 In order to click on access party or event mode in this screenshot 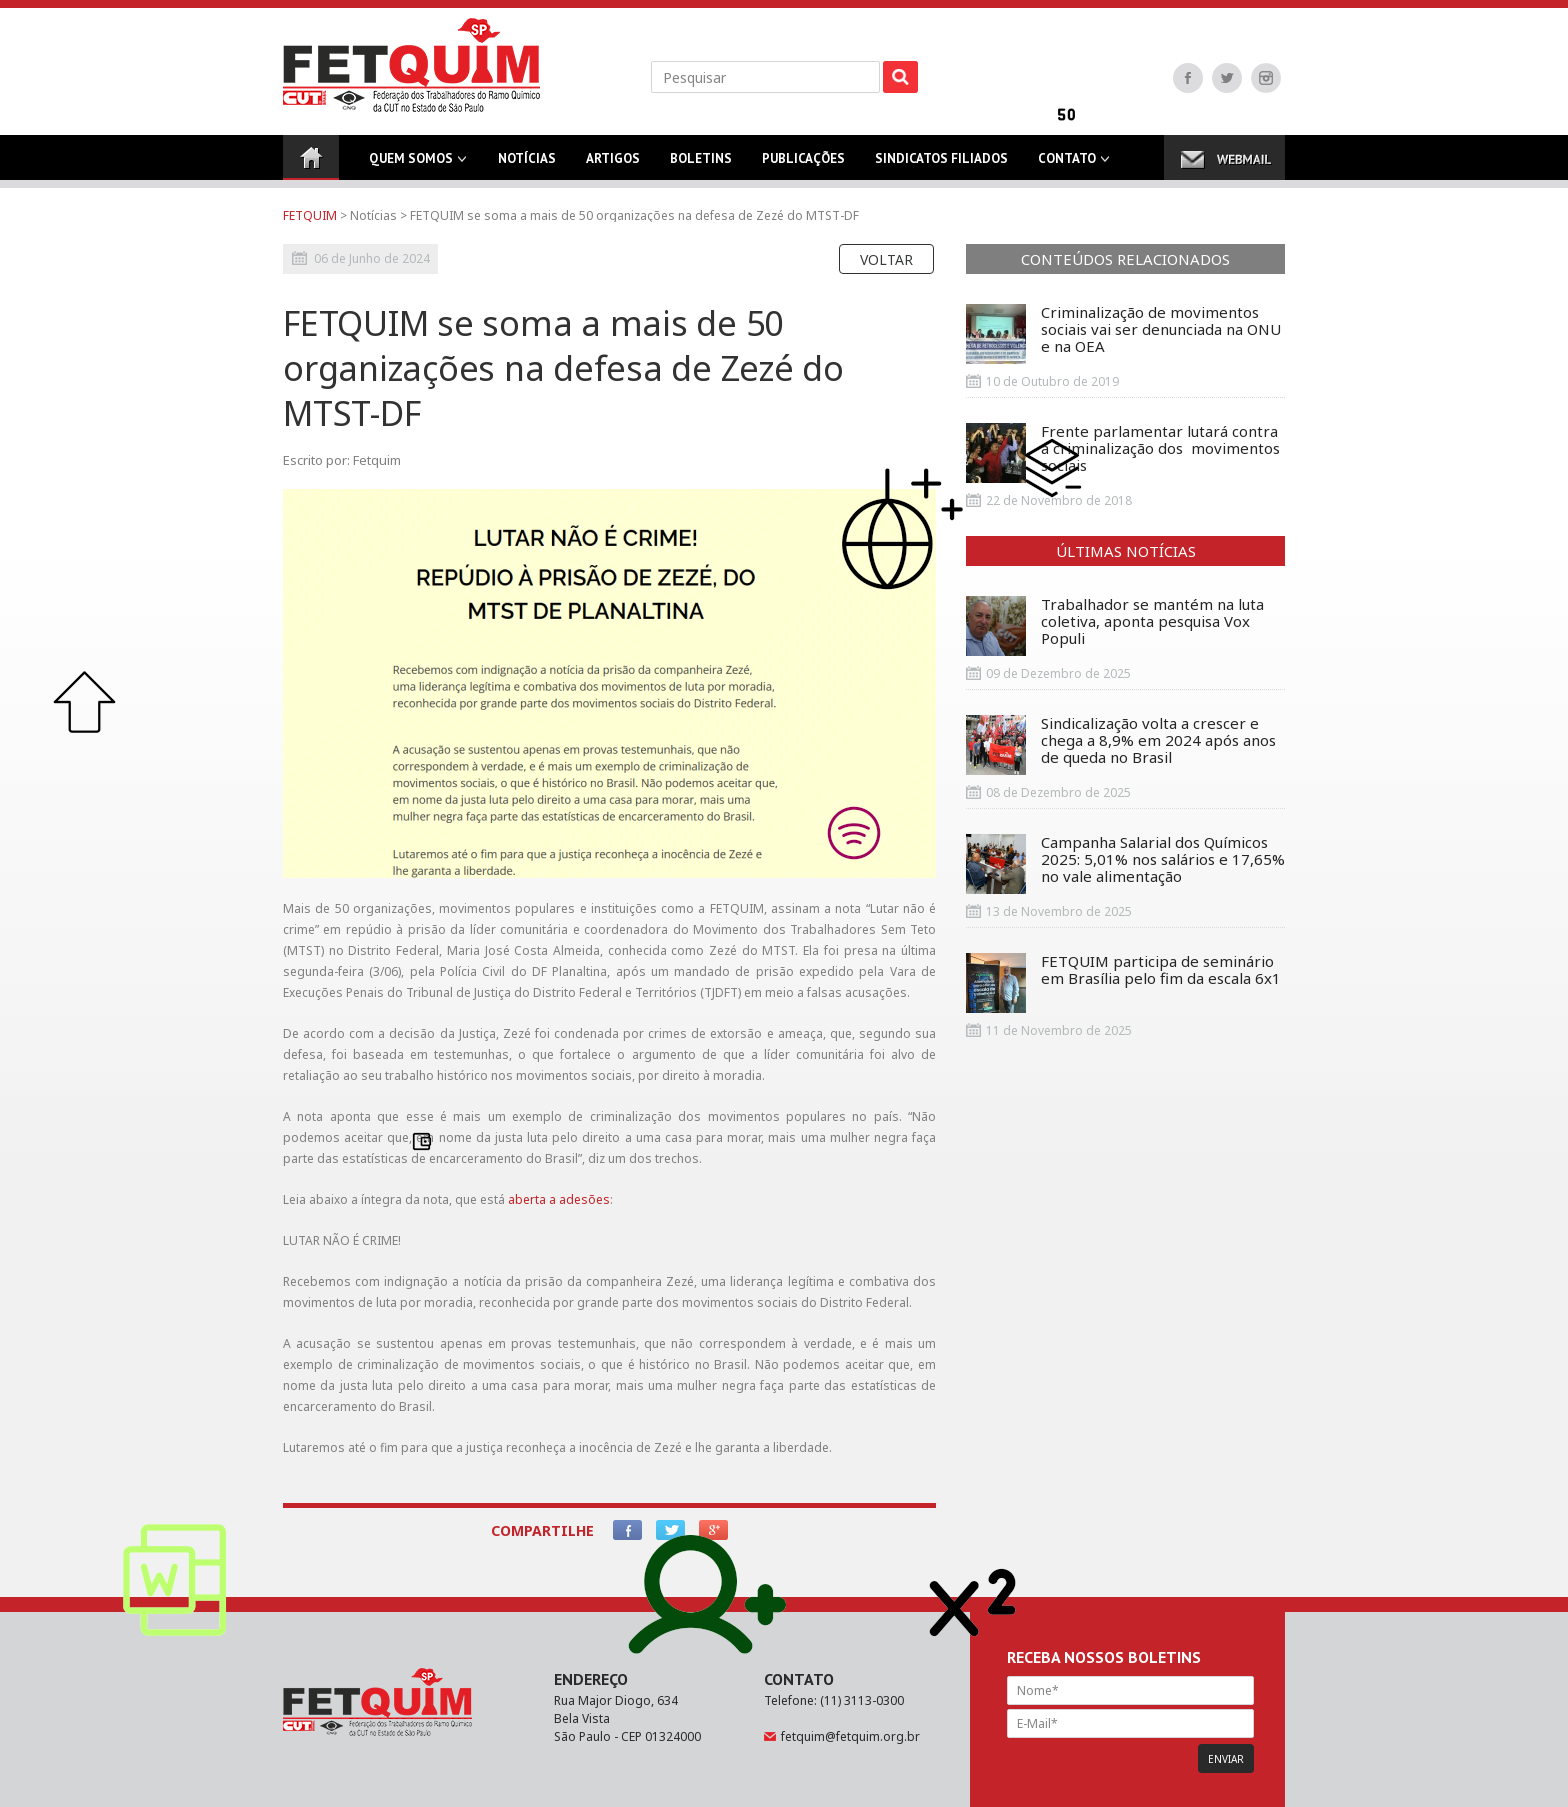, I will do `click(896, 531)`.